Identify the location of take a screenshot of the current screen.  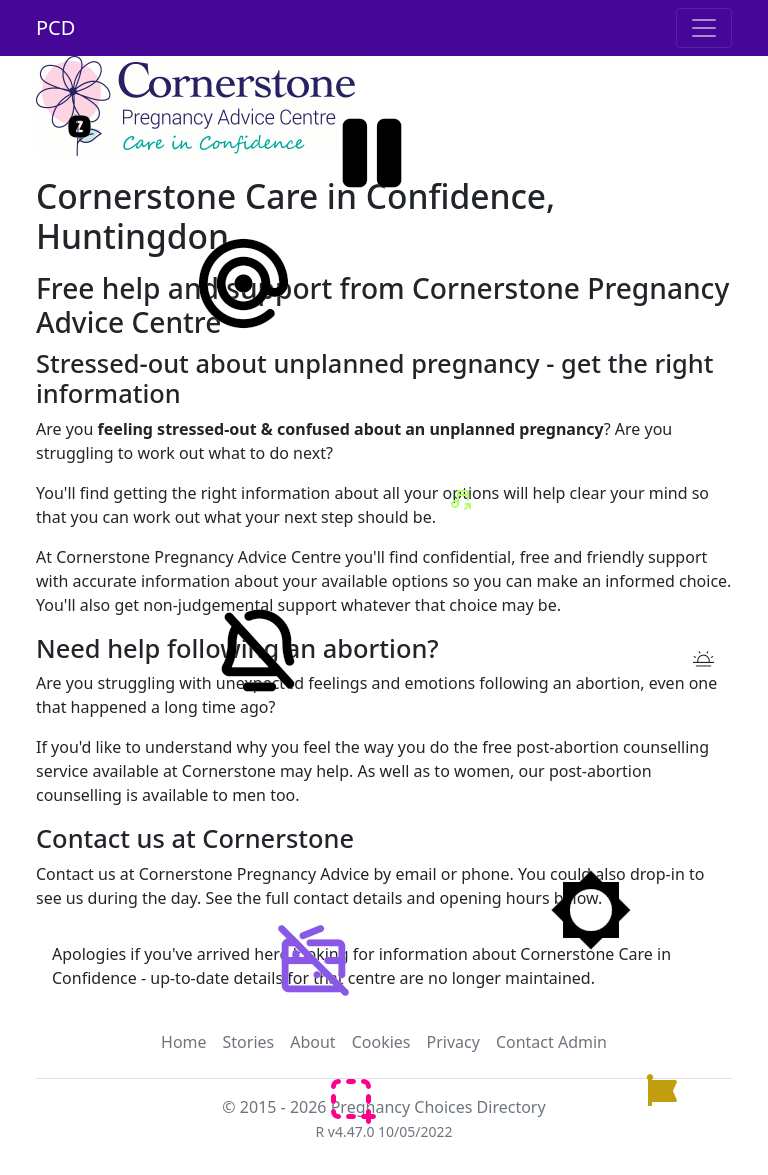
(351, 1099).